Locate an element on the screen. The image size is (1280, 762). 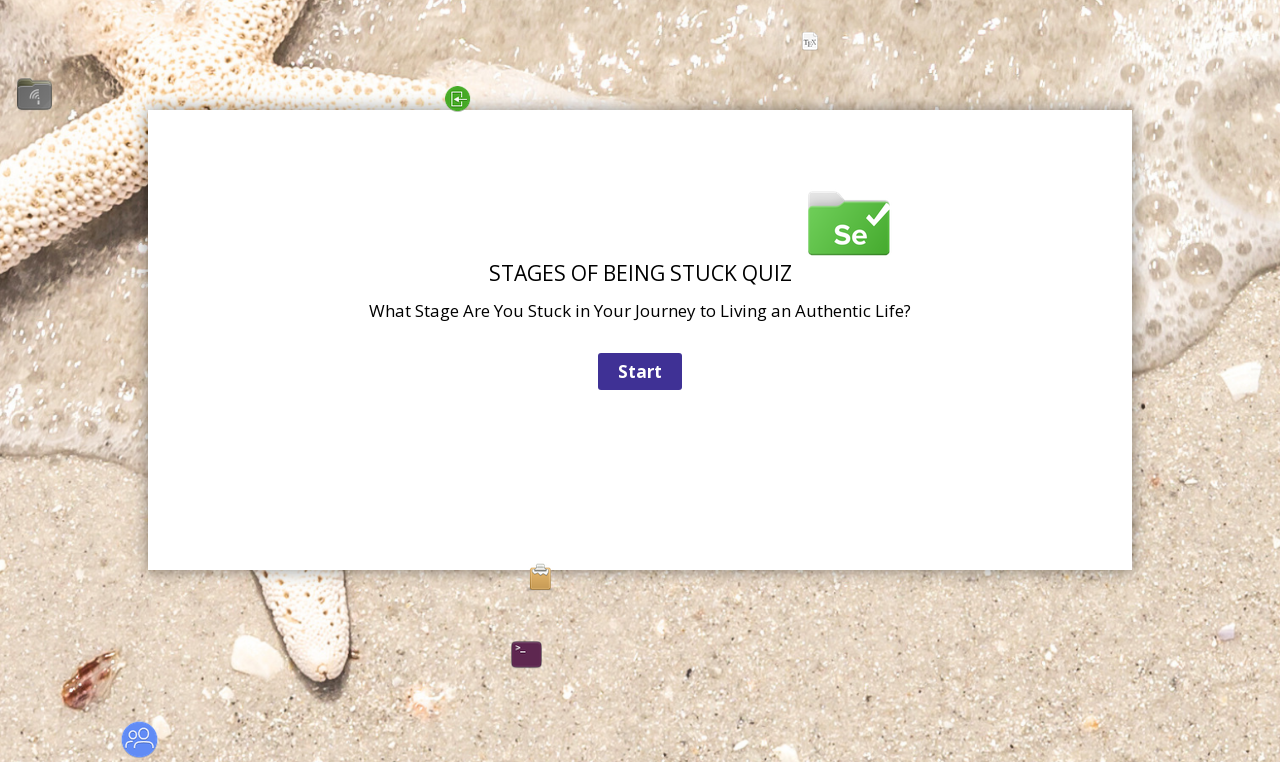
a LaTeX or TeX document file is located at coordinates (810, 41).